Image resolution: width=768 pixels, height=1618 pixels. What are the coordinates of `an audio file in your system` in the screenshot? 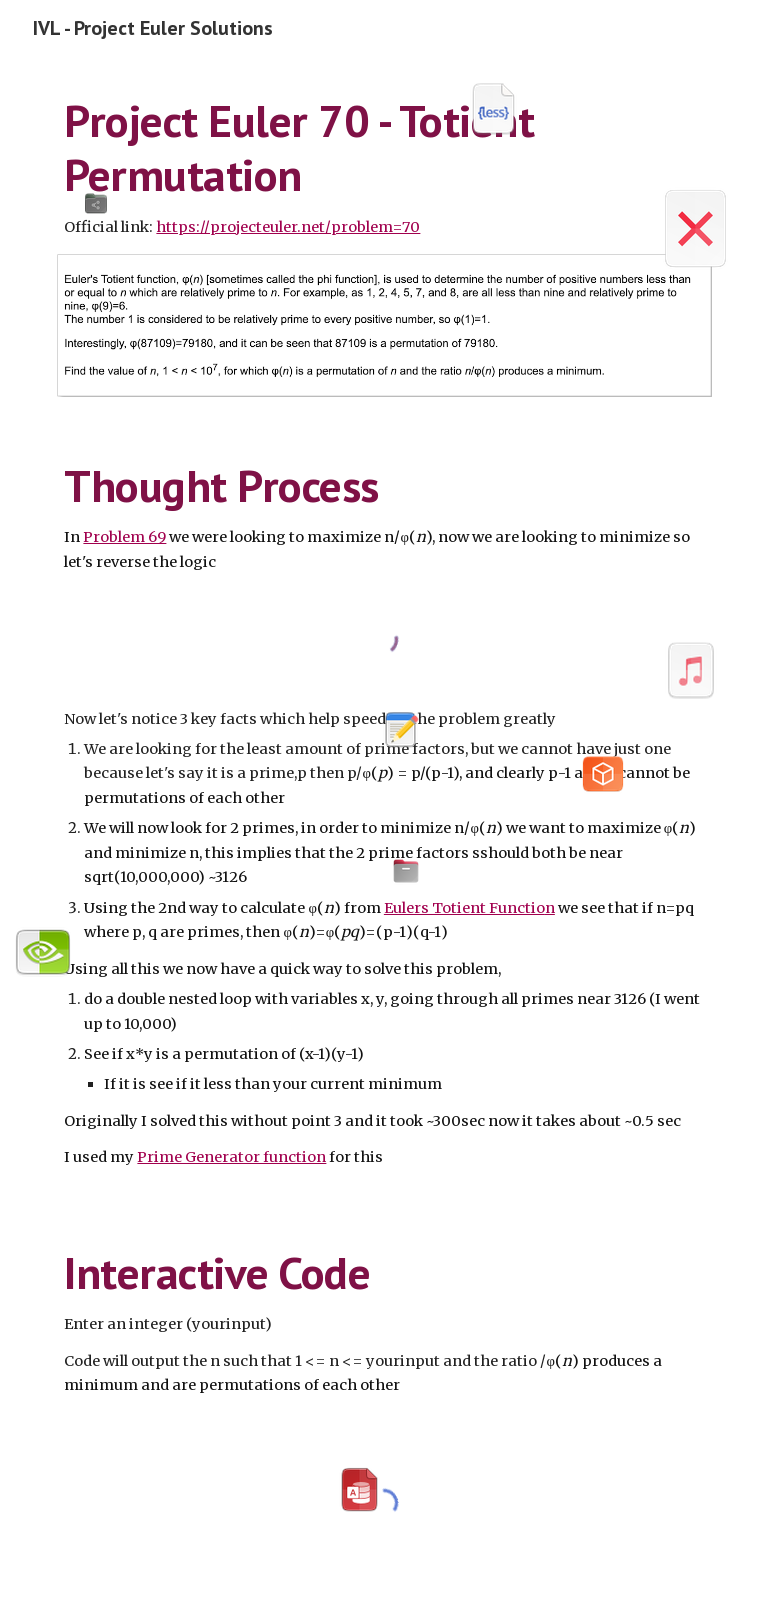 It's located at (691, 670).